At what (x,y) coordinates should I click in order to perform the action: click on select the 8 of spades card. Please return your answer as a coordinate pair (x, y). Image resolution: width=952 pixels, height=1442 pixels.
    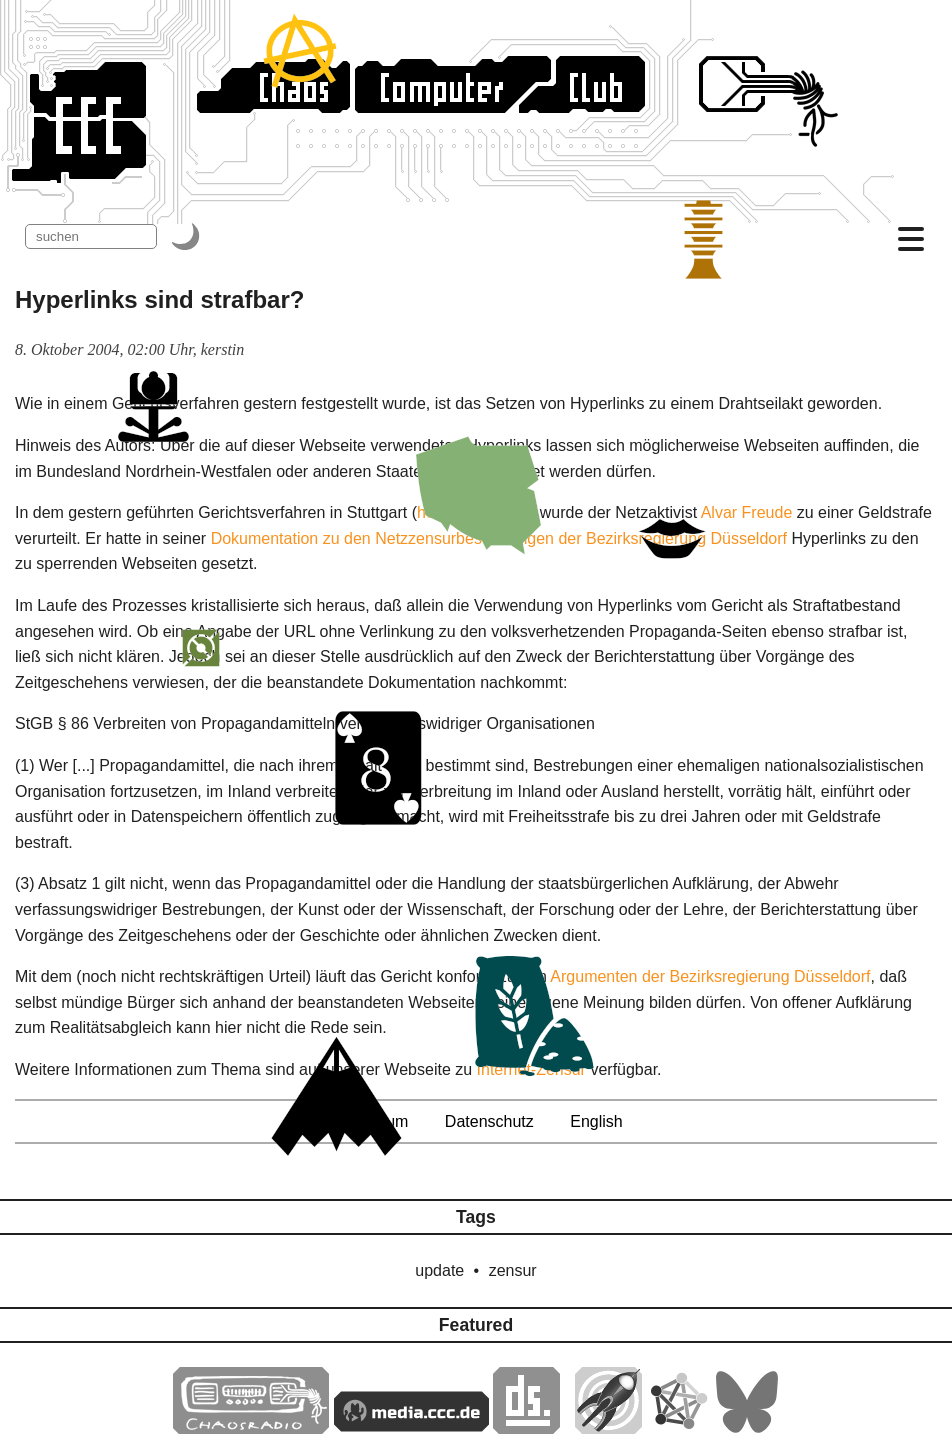
    Looking at the image, I should click on (378, 768).